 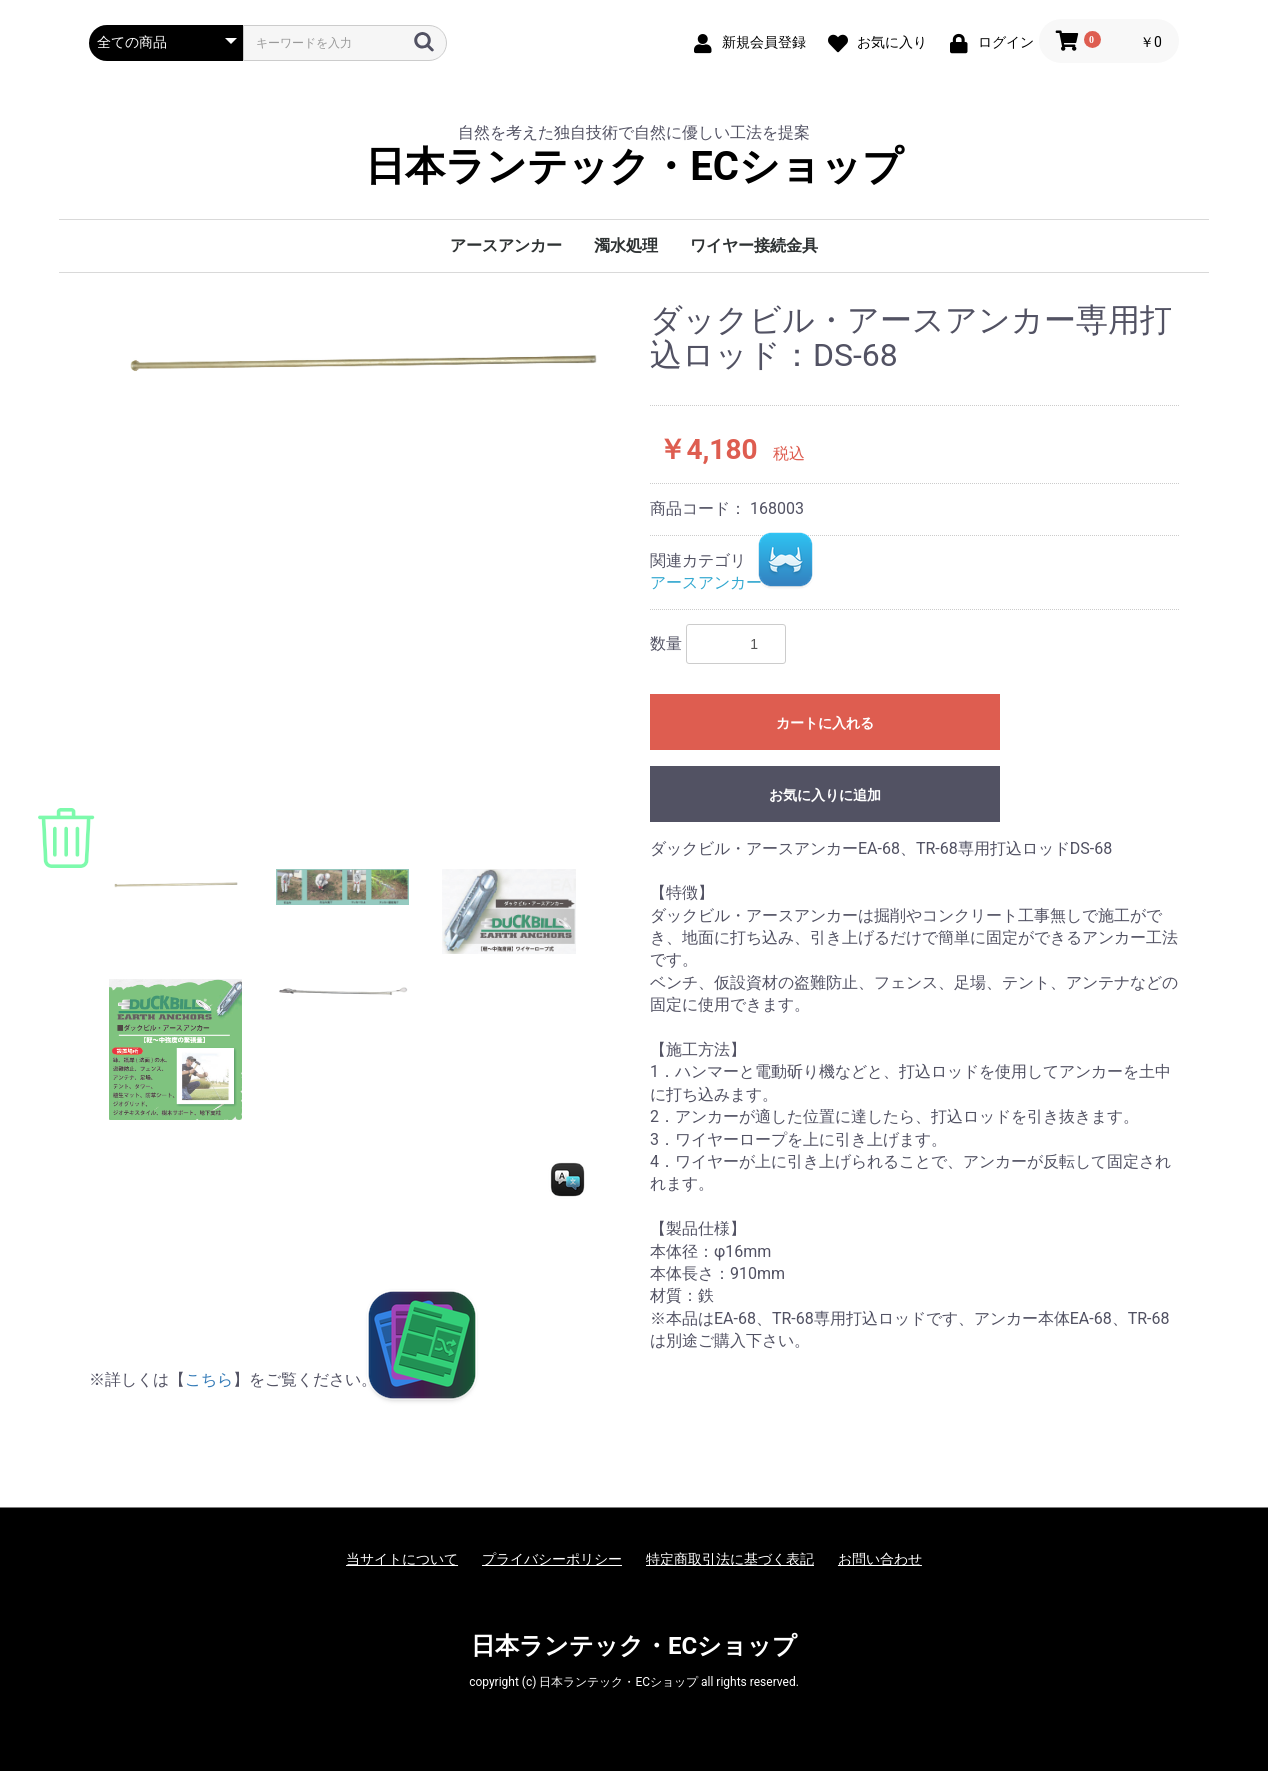 What do you see at coordinates (785, 559) in the screenshot?
I see `open franz messaging app` at bounding box center [785, 559].